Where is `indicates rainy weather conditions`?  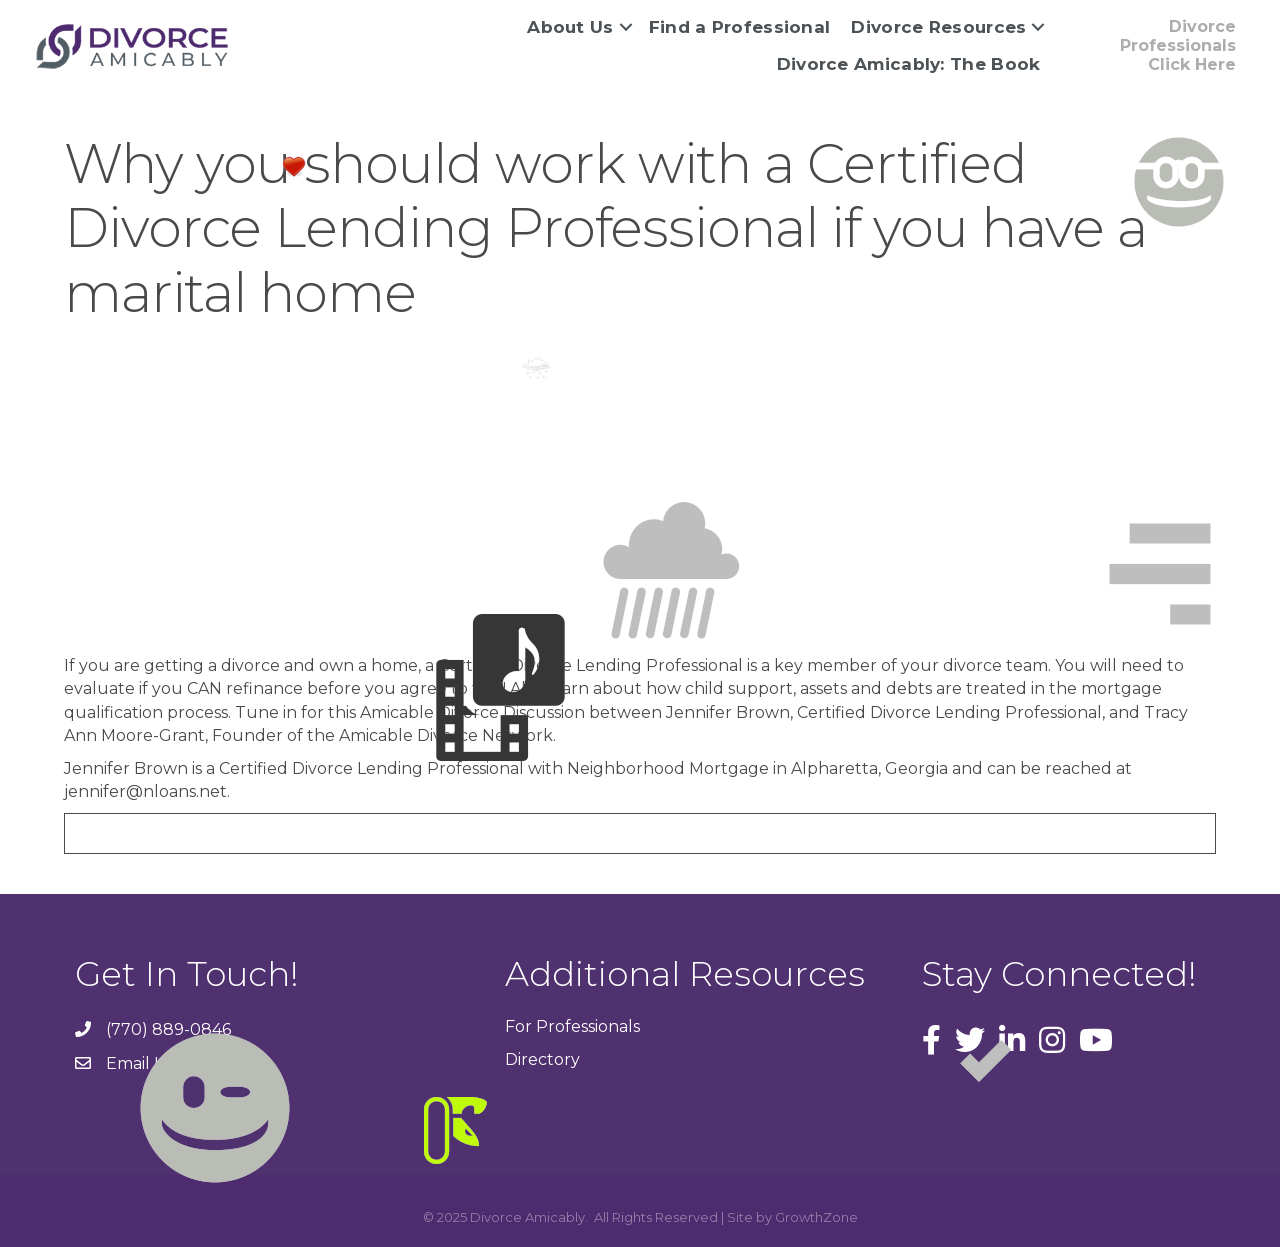
indicates rainy weather conditions is located at coordinates (671, 570).